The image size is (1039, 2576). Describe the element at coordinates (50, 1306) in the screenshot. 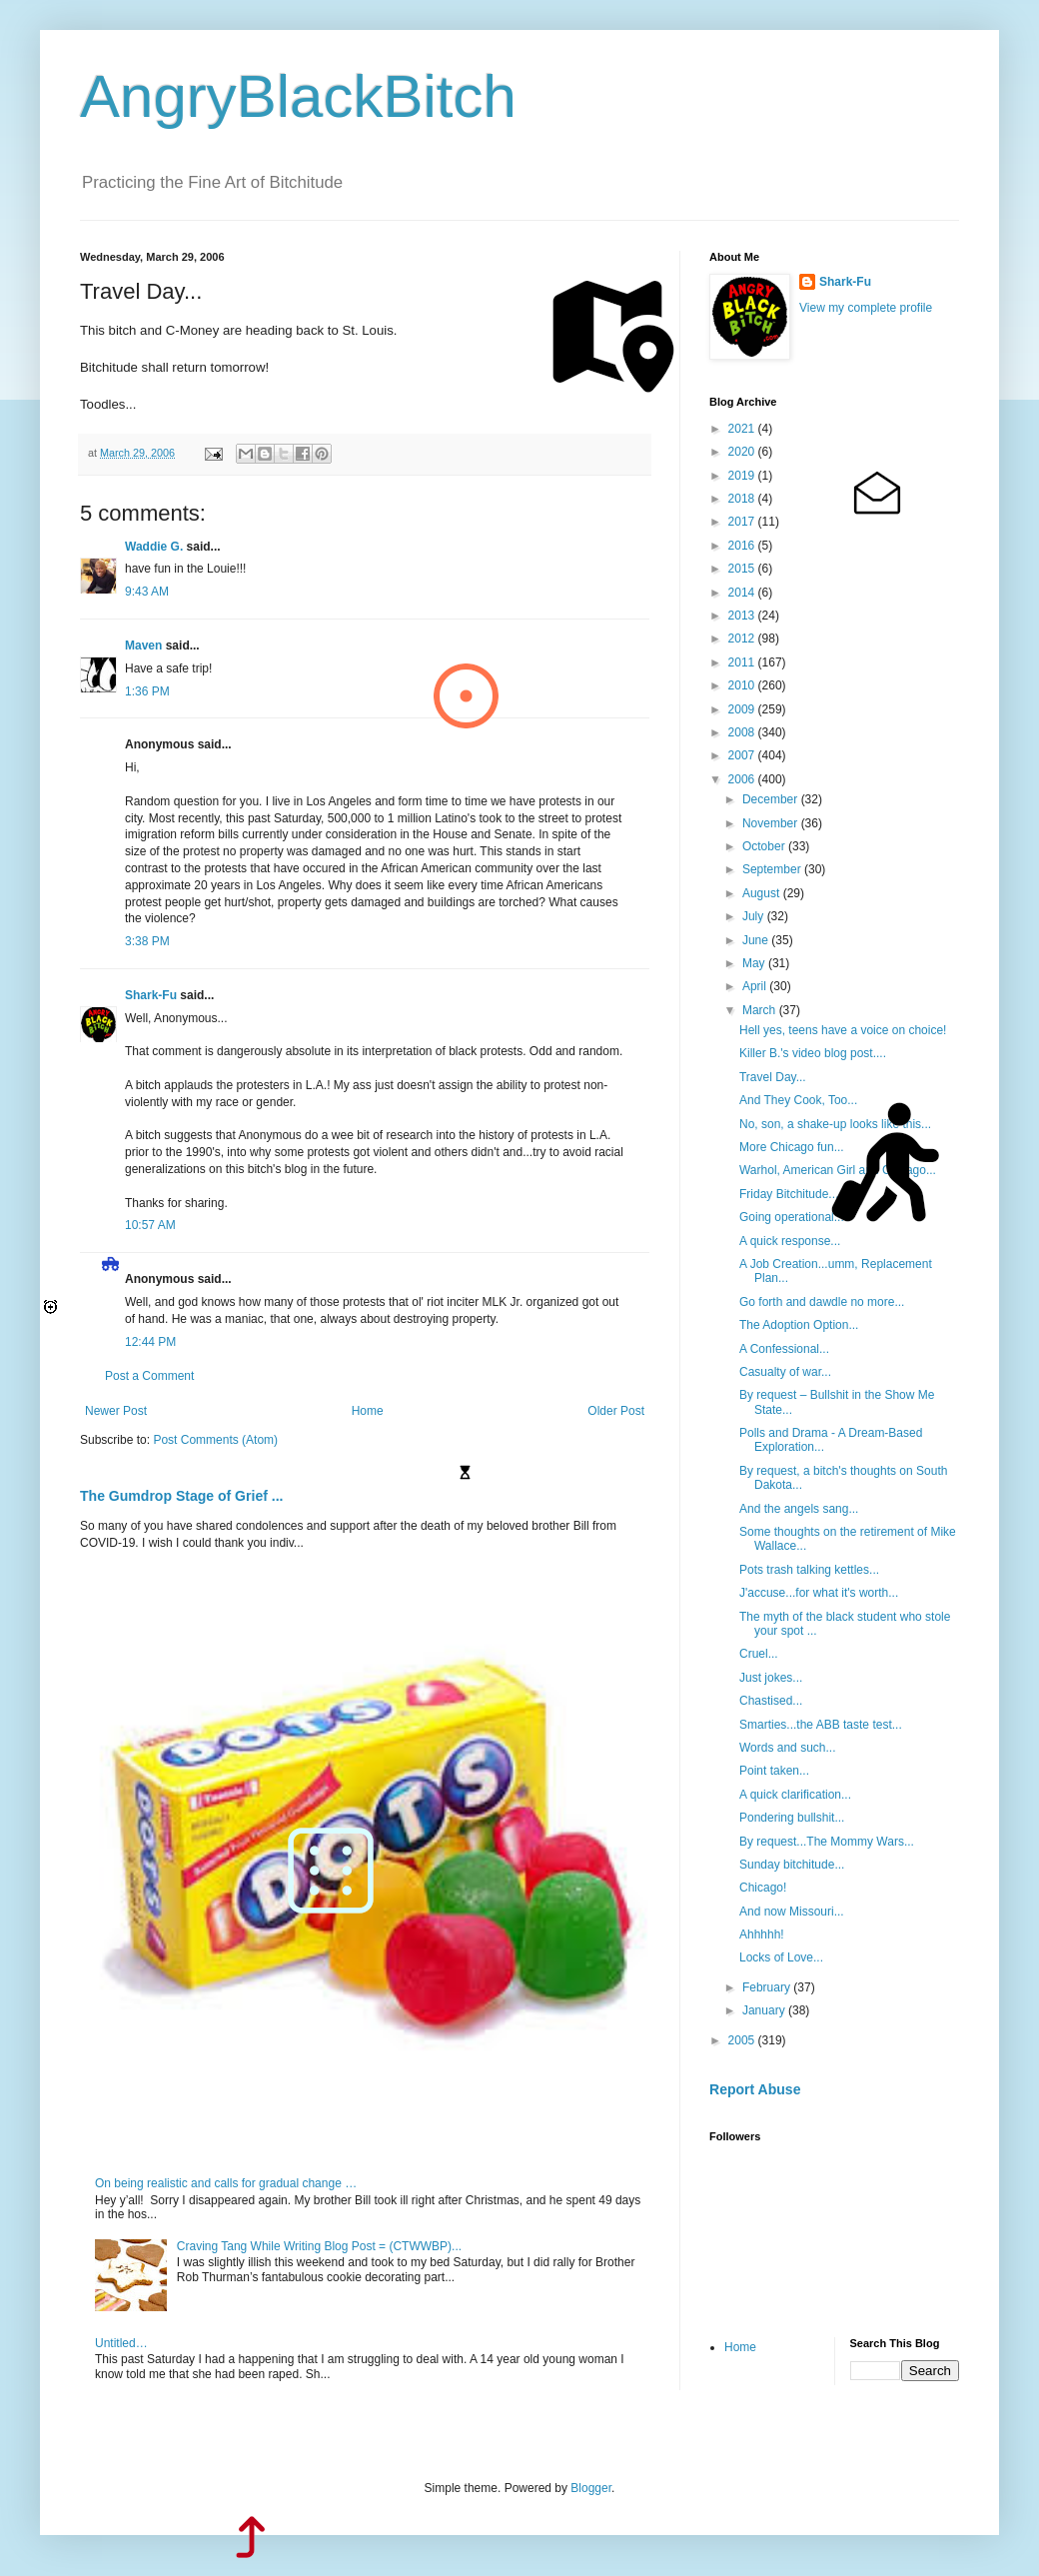

I see `add a new alarm` at that location.